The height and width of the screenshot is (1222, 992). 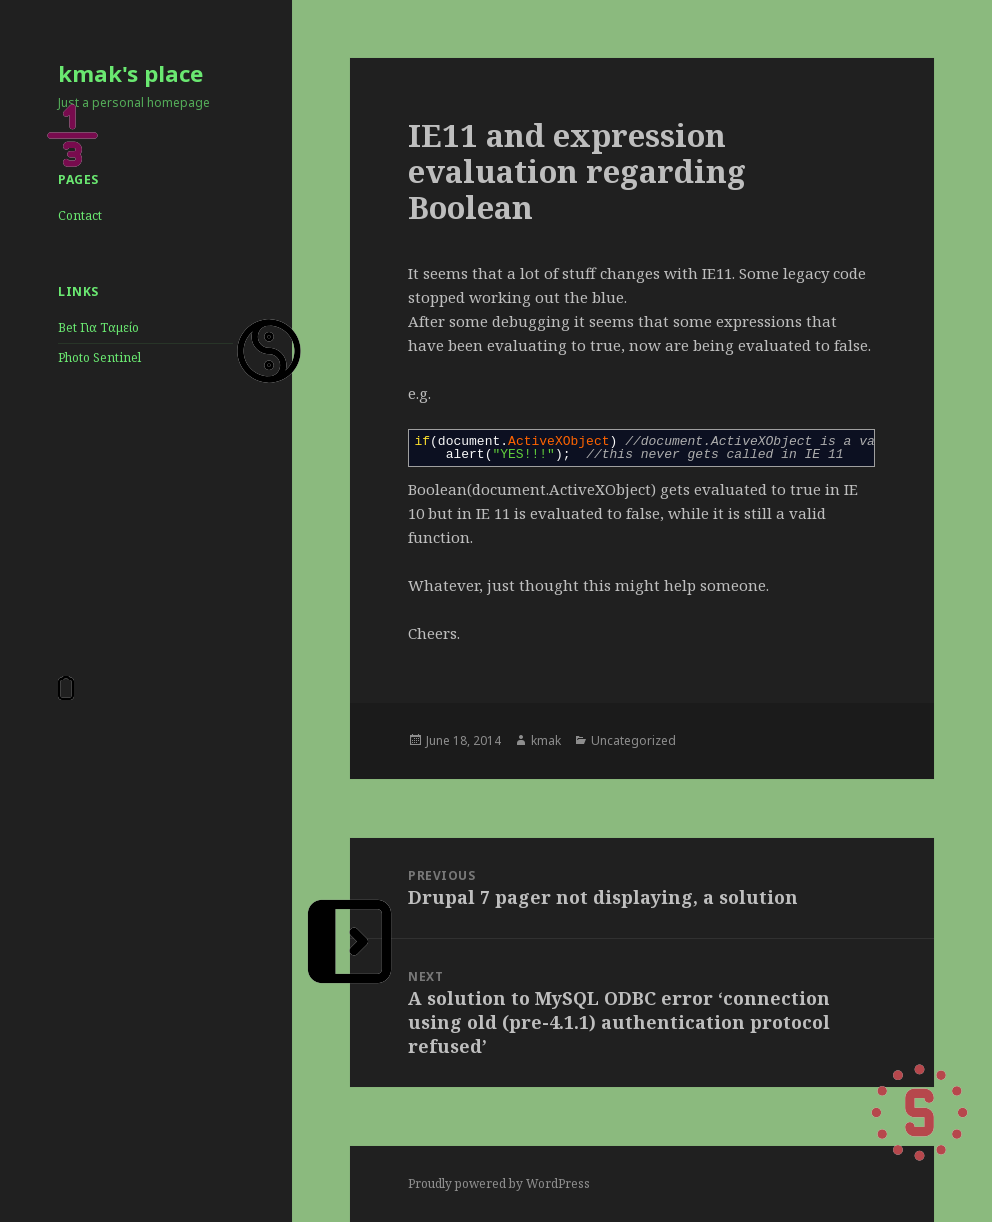 What do you see at coordinates (66, 688) in the screenshot?
I see `indicates empty battery status` at bounding box center [66, 688].